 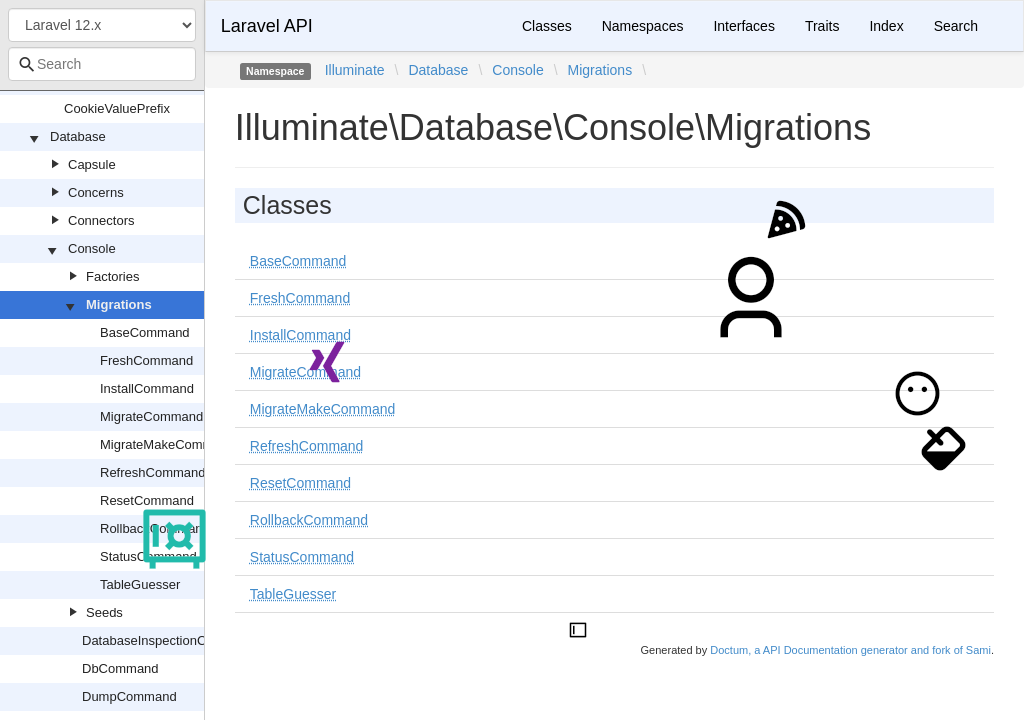 I want to click on indicates a neutral or indifferent reaction, so click(x=917, y=393).